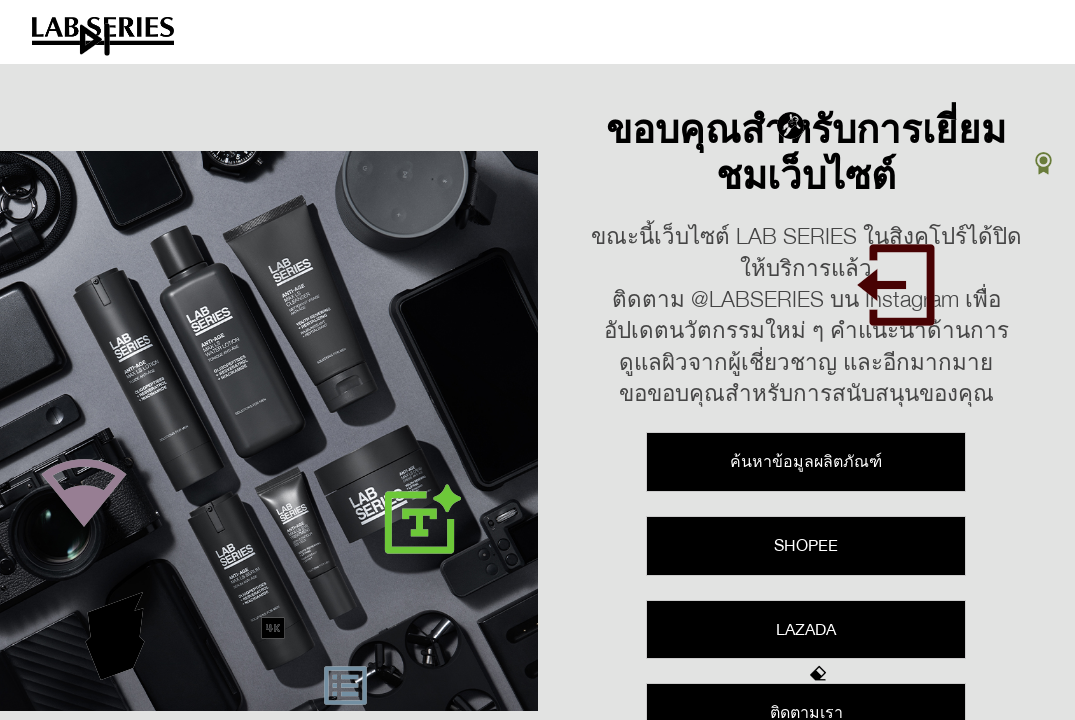 The height and width of the screenshot is (720, 1075). Describe the element at coordinates (345, 685) in the screenshot. I see `switch to list view` at that location.